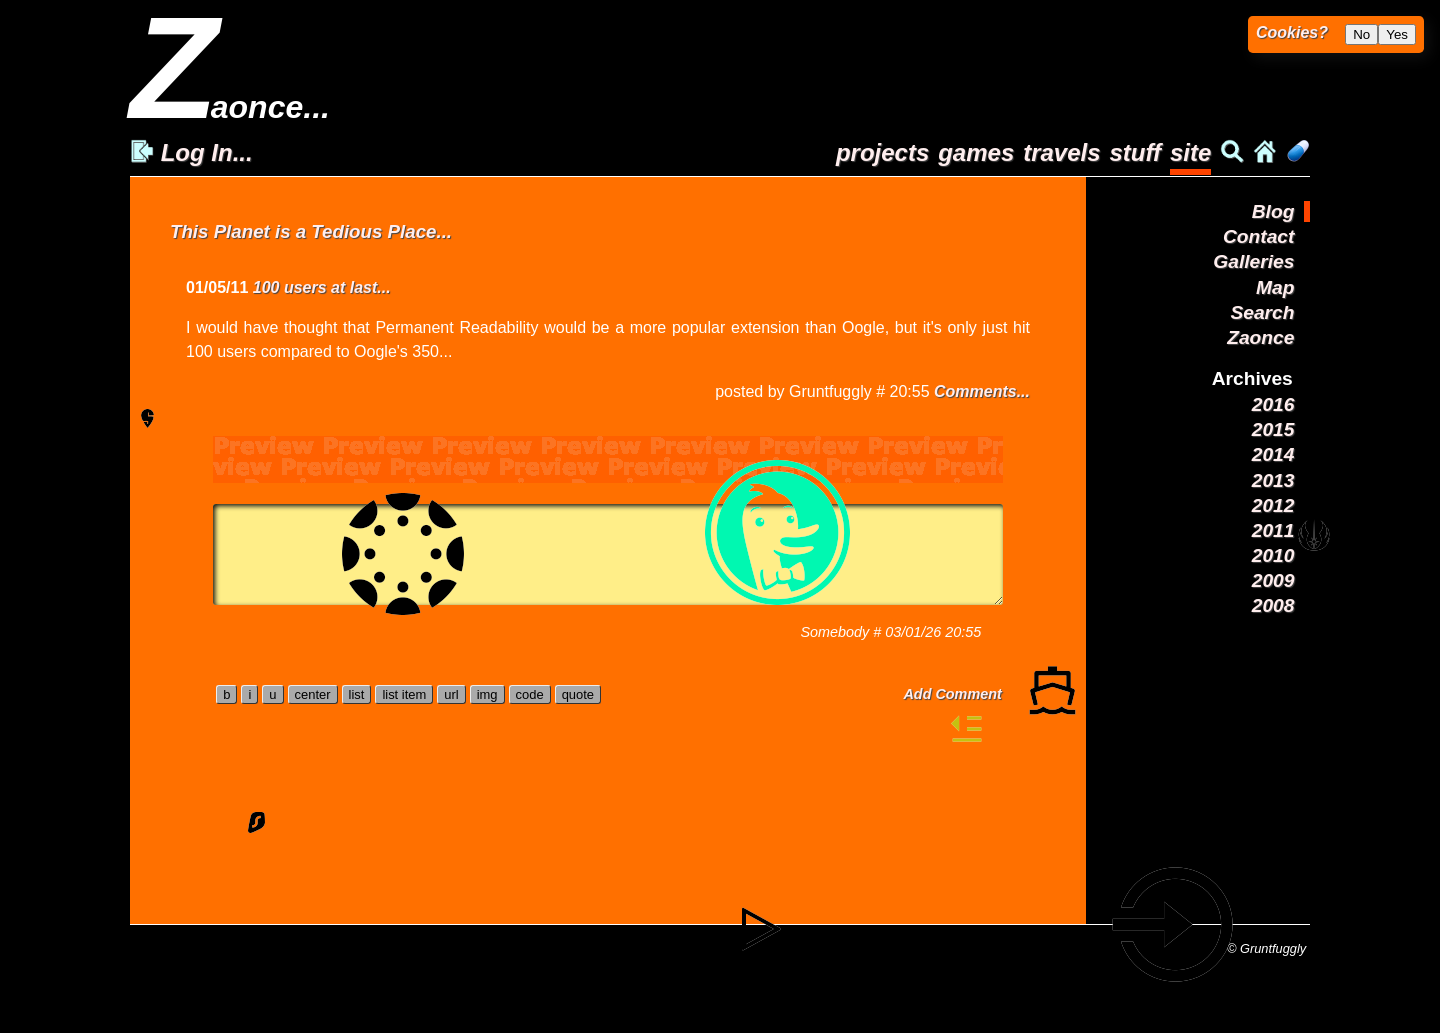 Image resolution: width=1440 pixels, height=1033 pixels. What do you see at coordinates (256, 822) in the screenshot?
I see `open surfshark vpn app` at bounding box center [256, 822].